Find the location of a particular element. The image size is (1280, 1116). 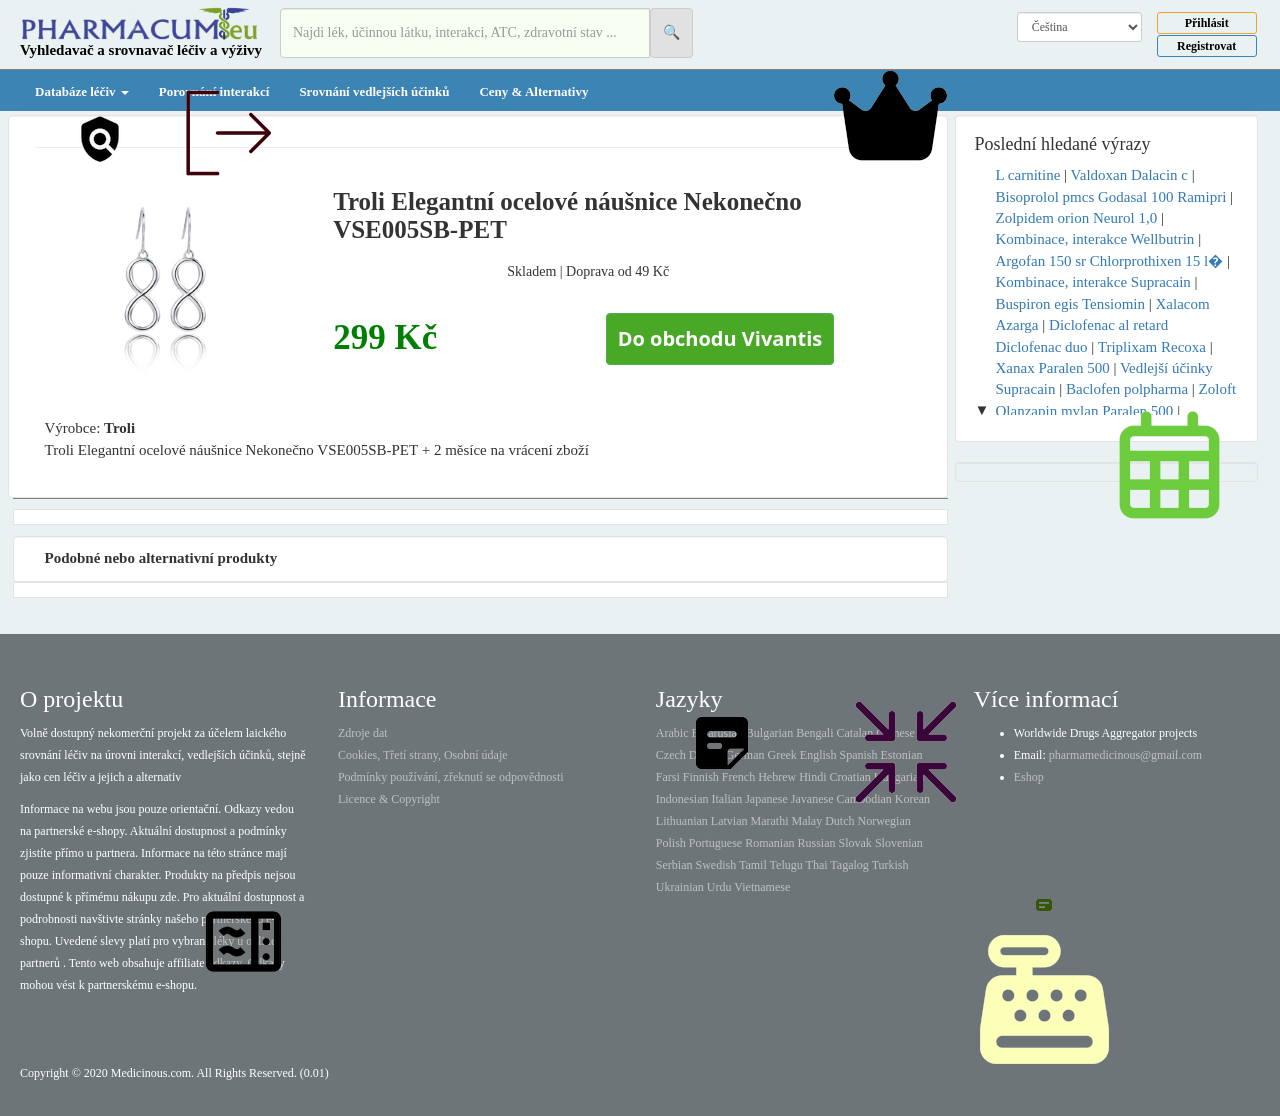

view calendar with scheduled events is located at coordinates (1169, 468).